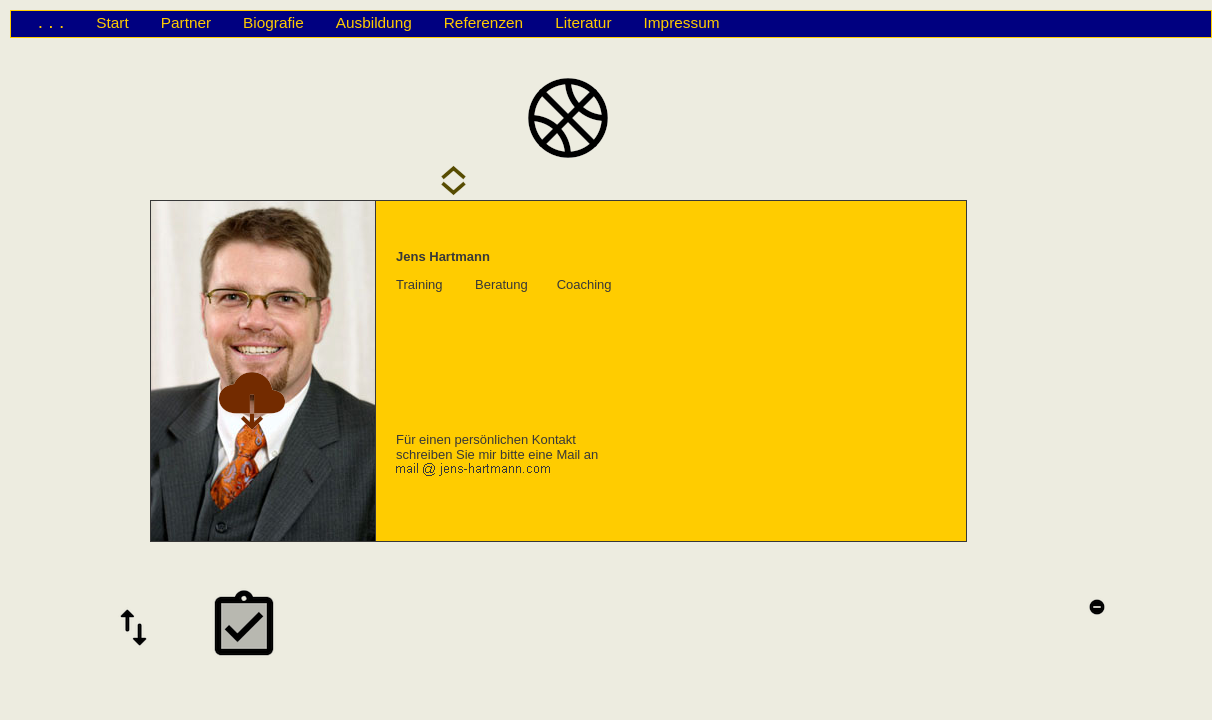 This screenshot has height=720, width=1212. What do you see at coordinates (453, 180) in the screenshot?
I see `expand or collapse a section` at bounding box center [453, 180].